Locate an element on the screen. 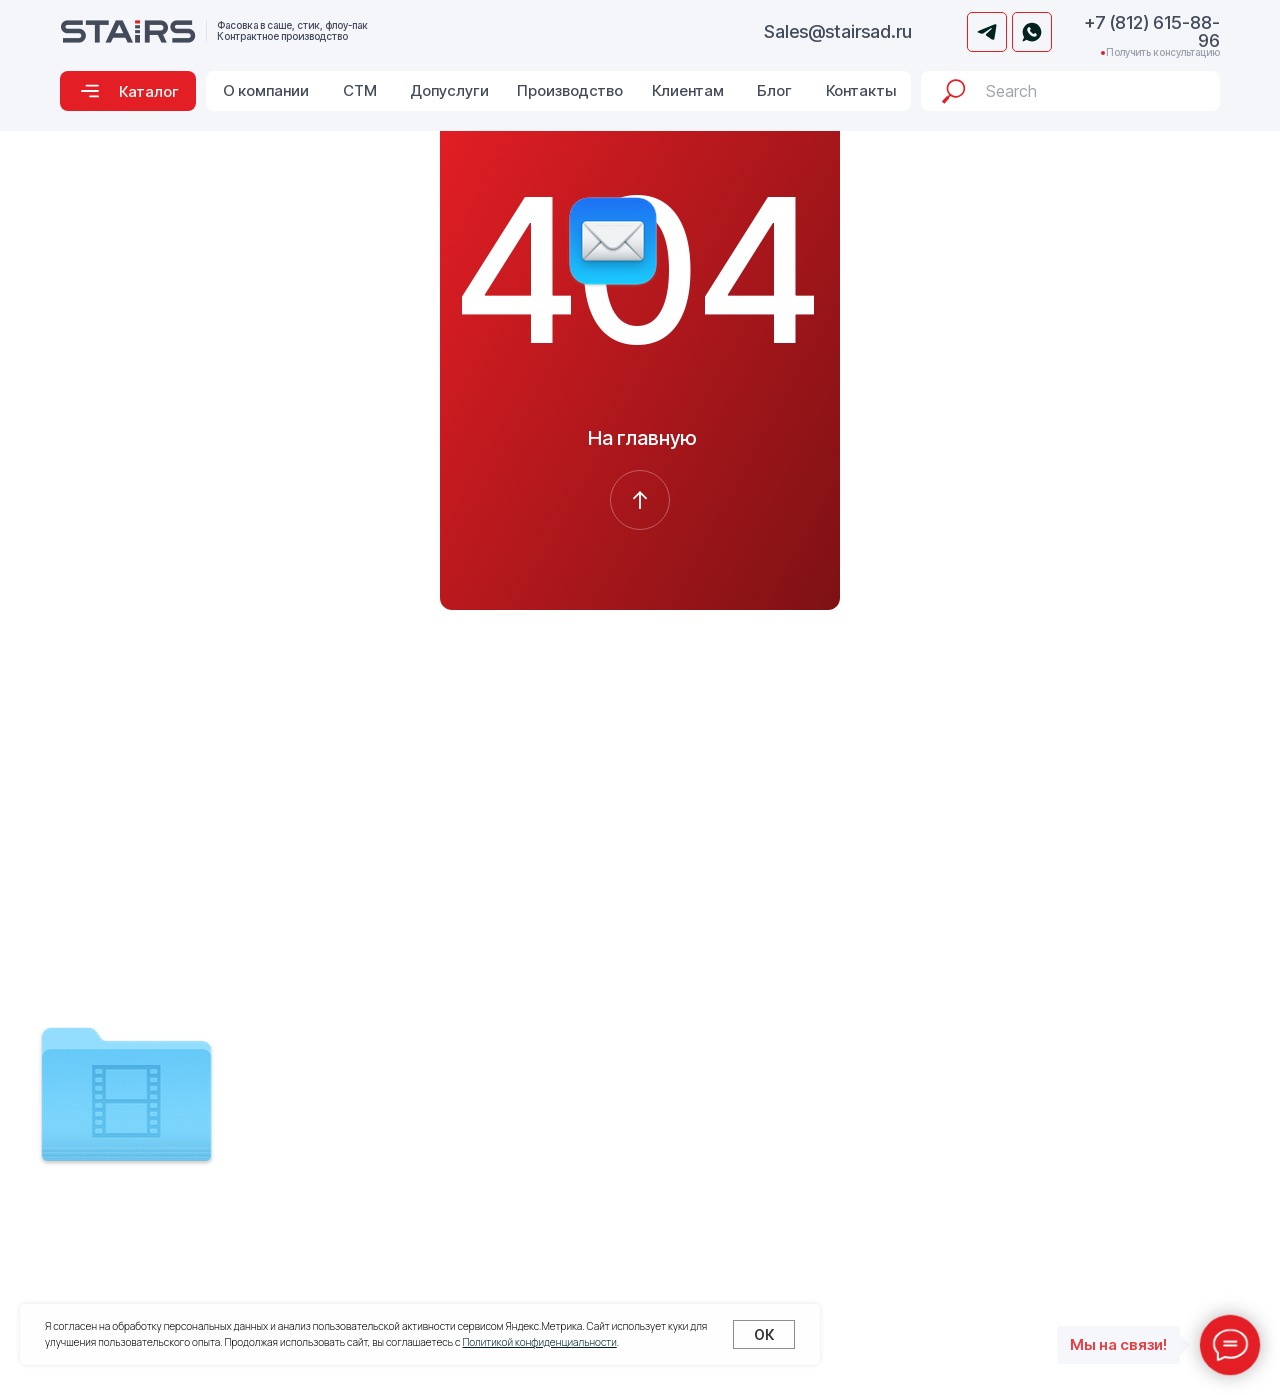  open the mail app is located at coordinates (613, 241).